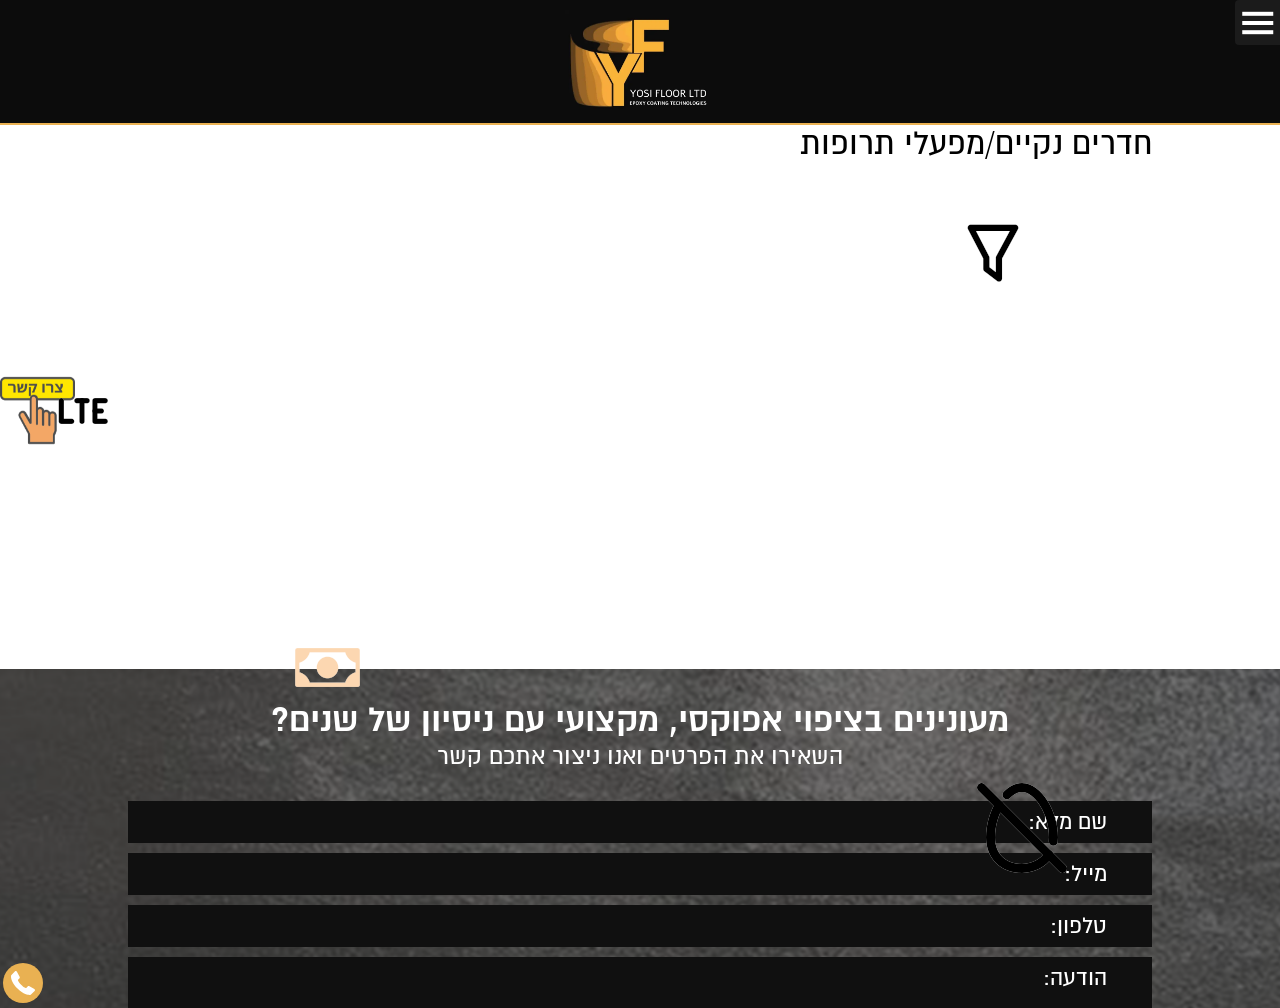  What do you see at coordinates (993, 250) in the screenshot?
I see `filter or sort content` at bounding box center [993, 250].